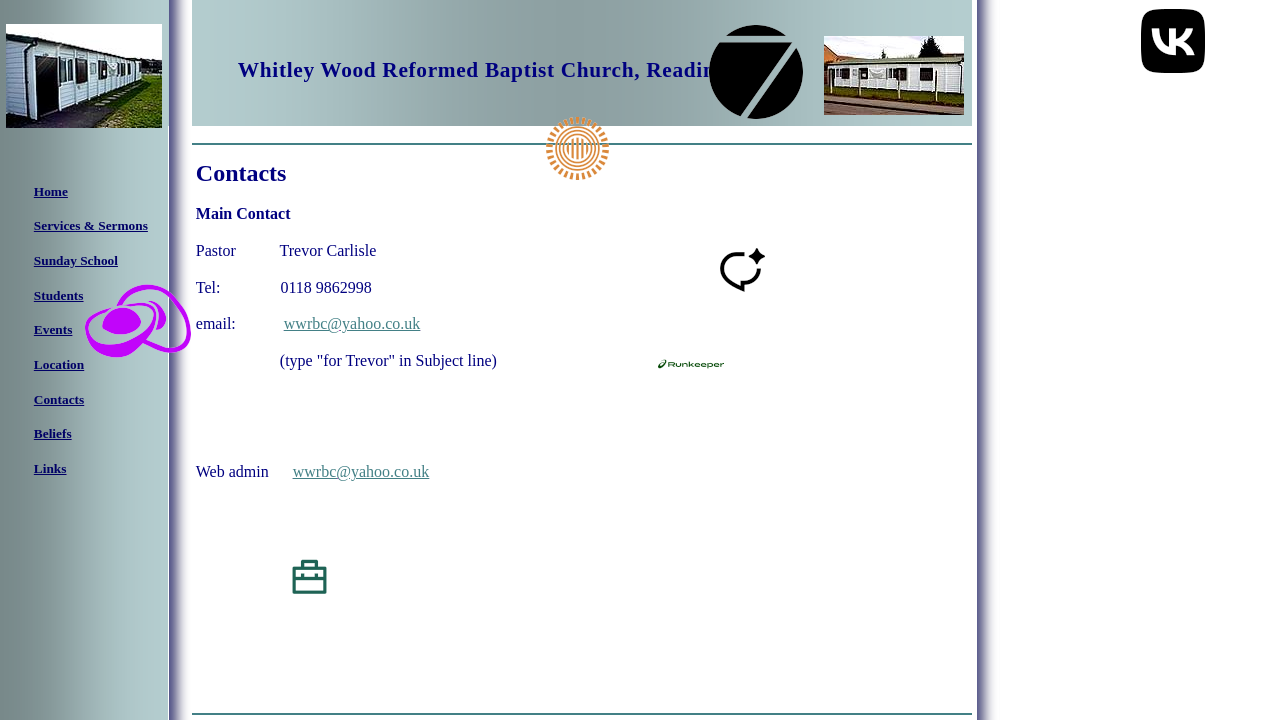  What do you see at coordinates (309, 578) in the screenshot?
I see `access work or business documents` at bounding box center [309, 578].